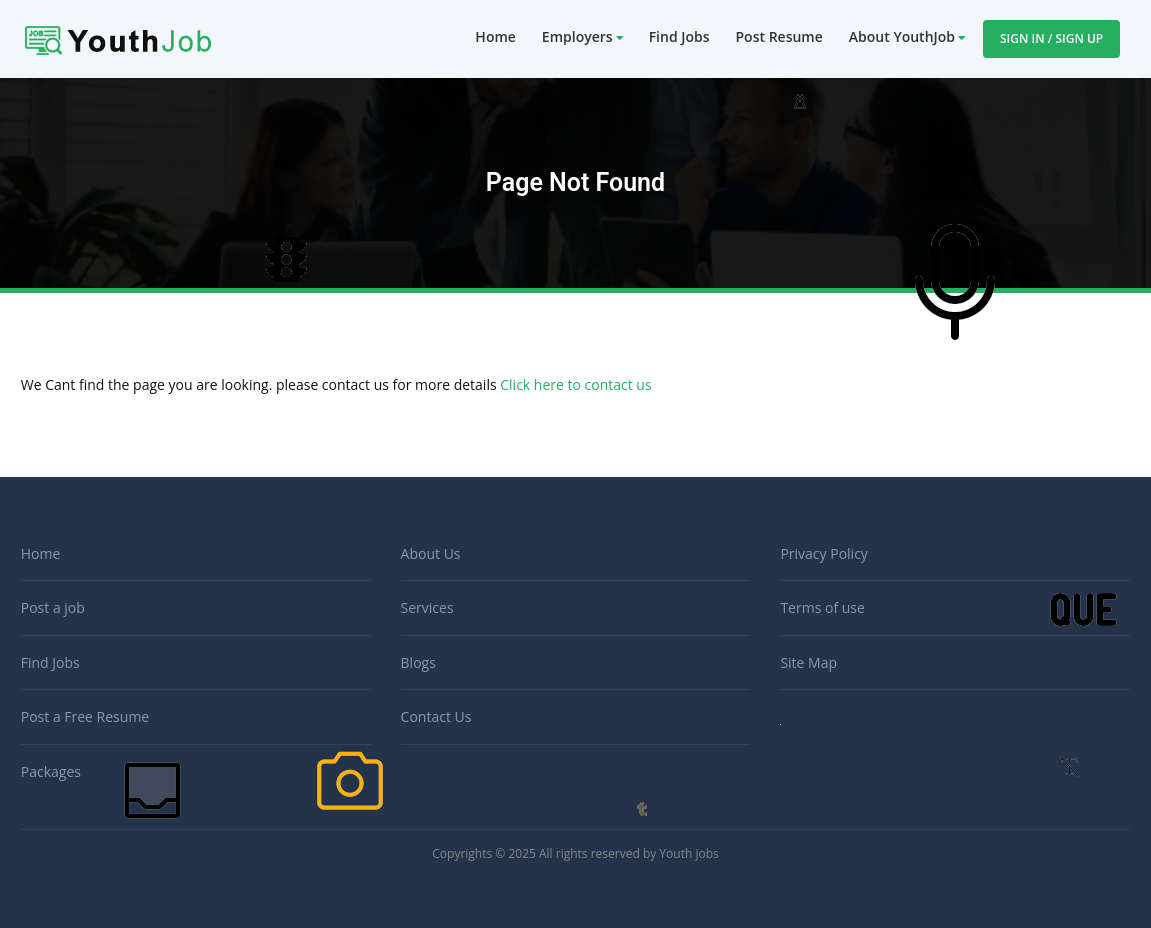  I want to click on take a photo, so click(350, 782).